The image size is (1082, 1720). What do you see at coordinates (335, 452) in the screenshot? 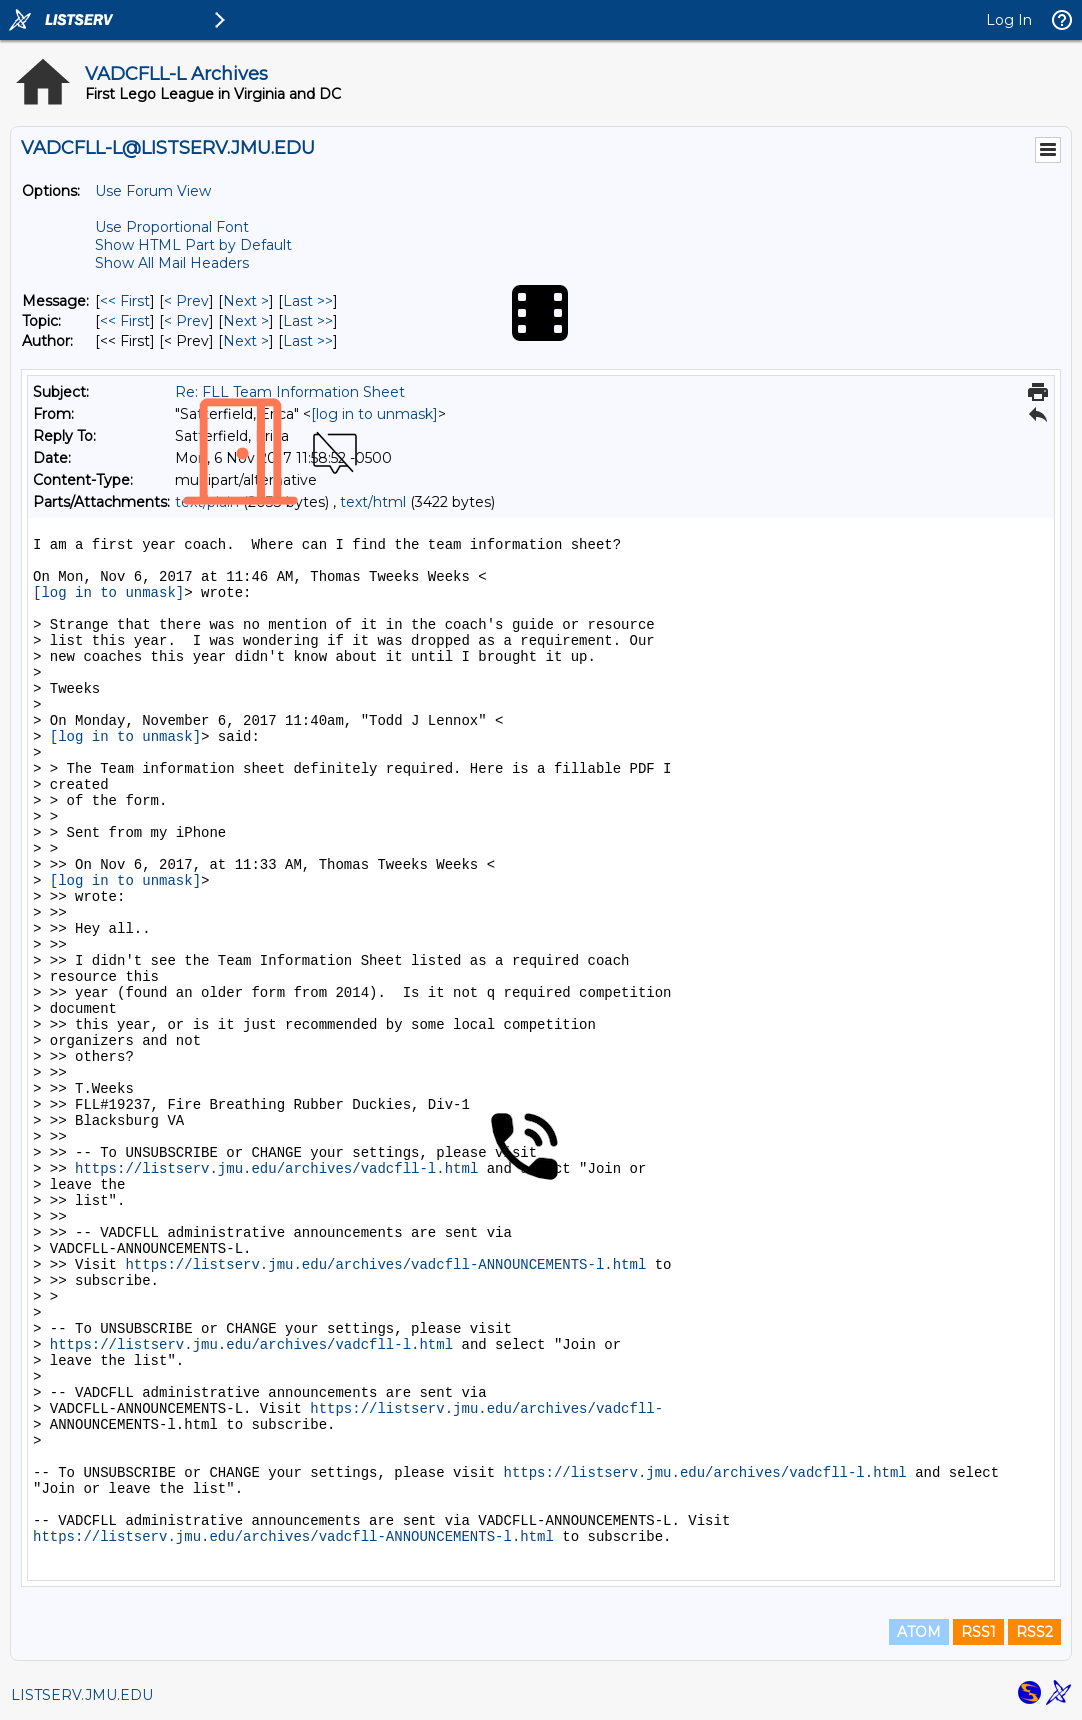
I see `mute or disable chat notifications` at bounding box center [335, 452].